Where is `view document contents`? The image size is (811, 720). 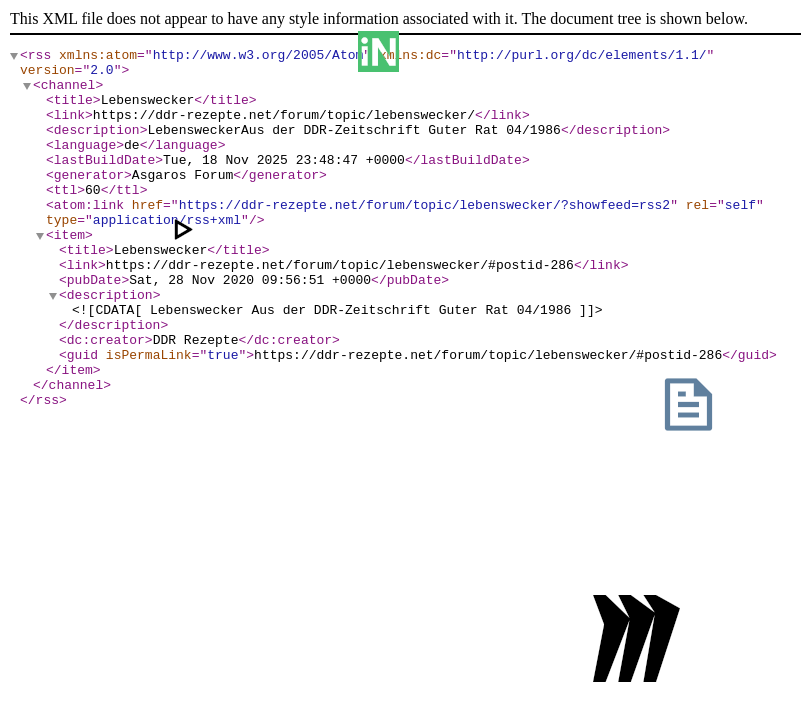
view document contents is located at coordinates (688, 404).